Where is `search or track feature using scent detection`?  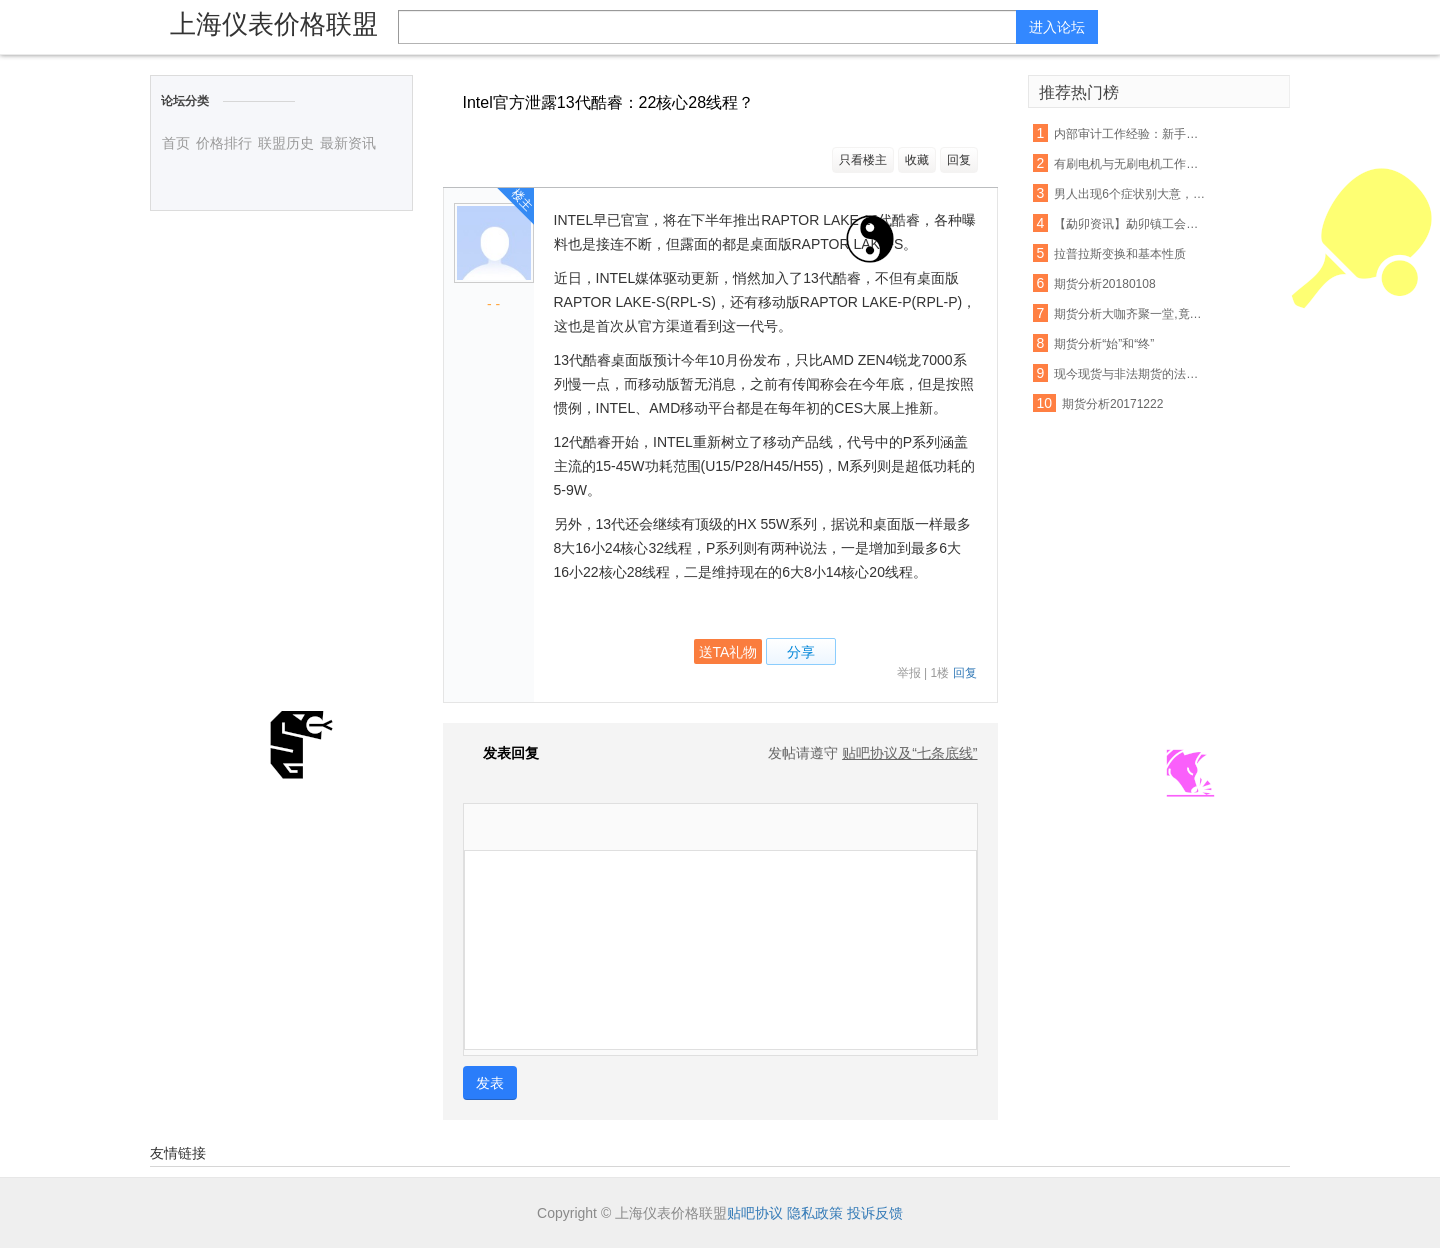
search or track feature using scent detection is located at coordinates (1190, 773).